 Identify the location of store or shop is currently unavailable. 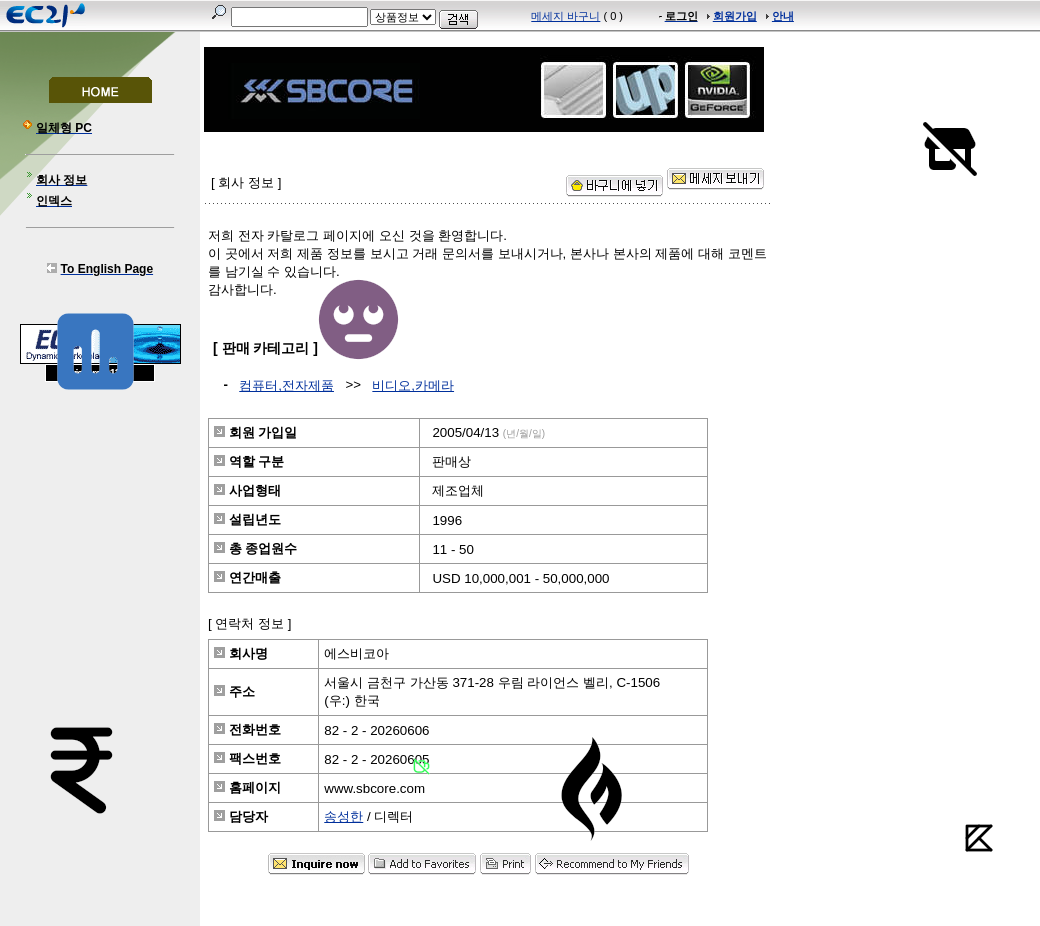
(950, 149).